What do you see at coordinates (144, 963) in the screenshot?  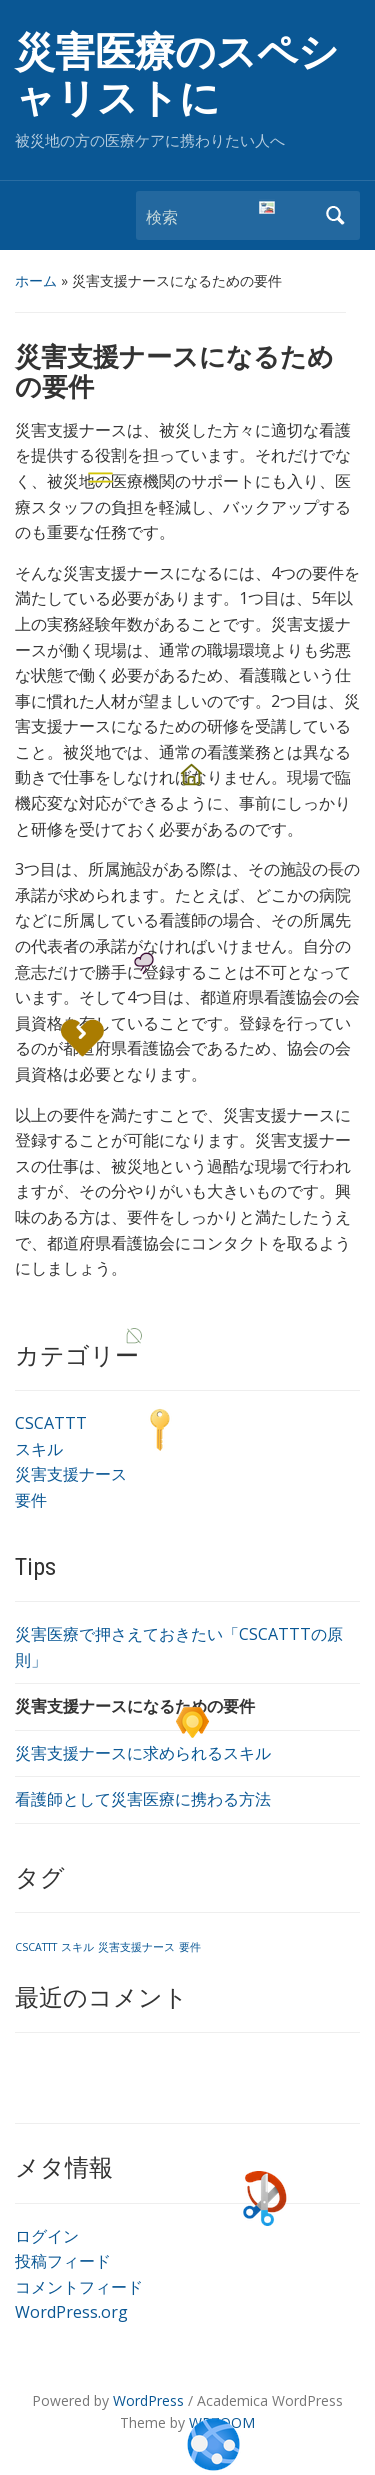 I see `indicates rainy weather conditions` at bounding box center [144, 963].